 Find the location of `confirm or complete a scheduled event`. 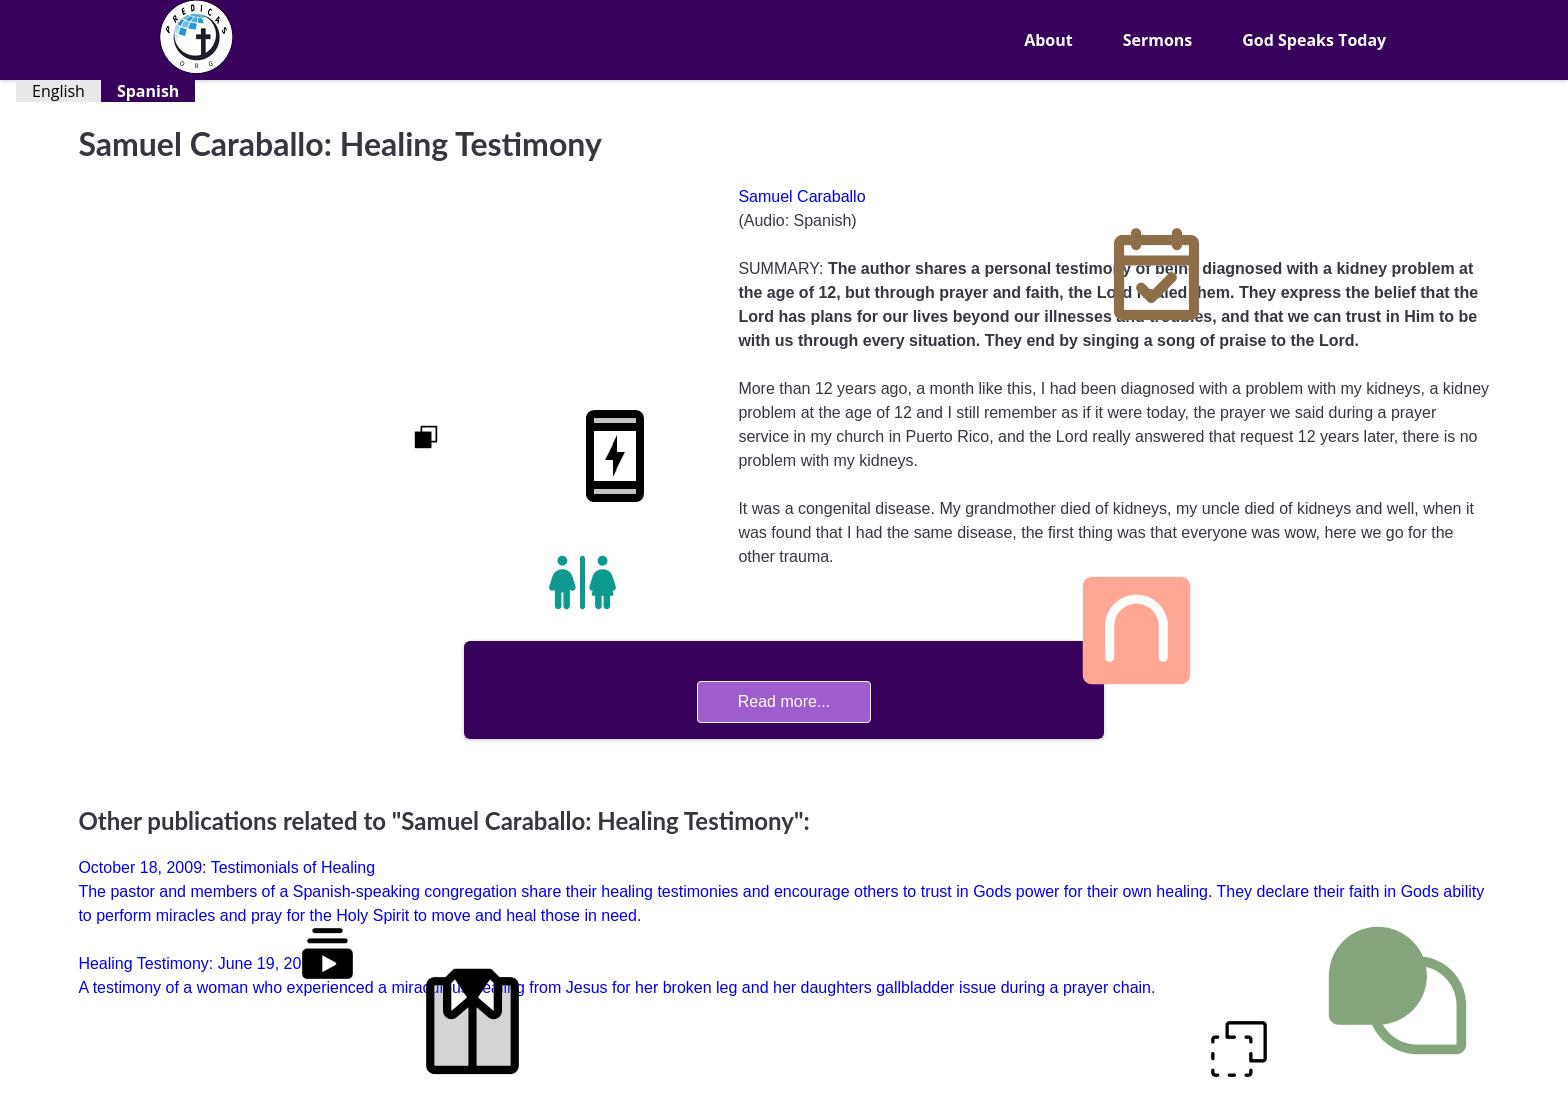

confirm or complete a scheduled event is located at coordinates (1156, 277).